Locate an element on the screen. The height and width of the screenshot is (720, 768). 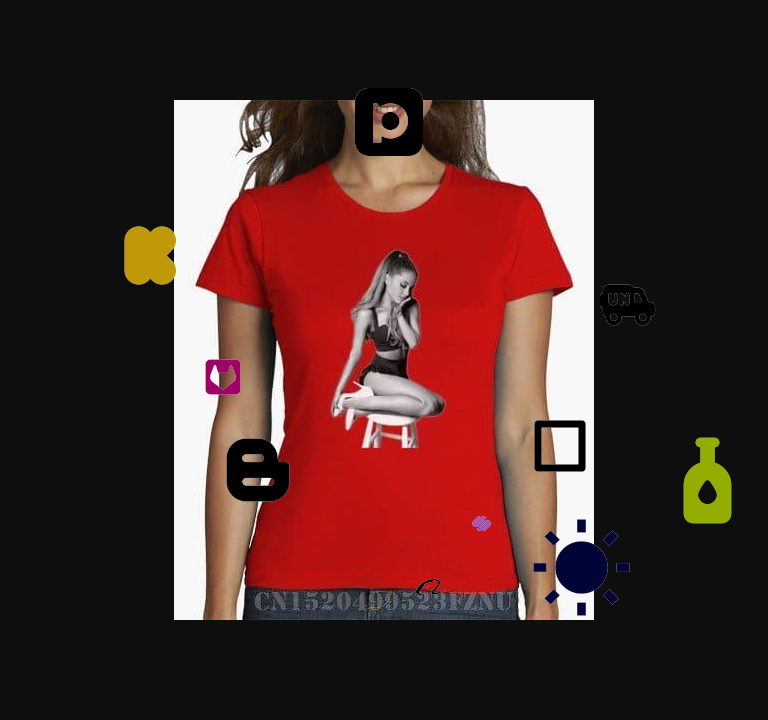
squarespace logo is located at coordinates (481, 523).